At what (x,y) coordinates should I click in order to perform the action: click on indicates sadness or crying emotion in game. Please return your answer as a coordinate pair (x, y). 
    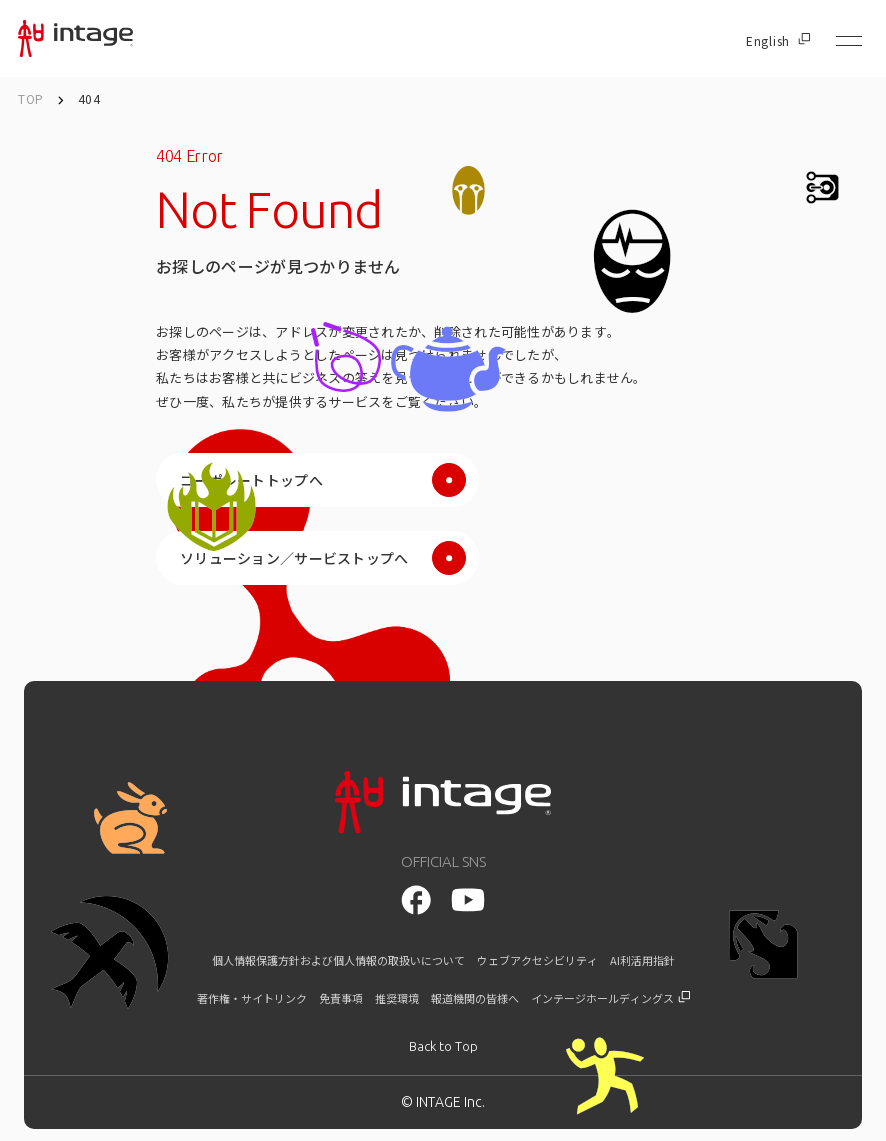
    Looking at the image, I should click on (468, 190).